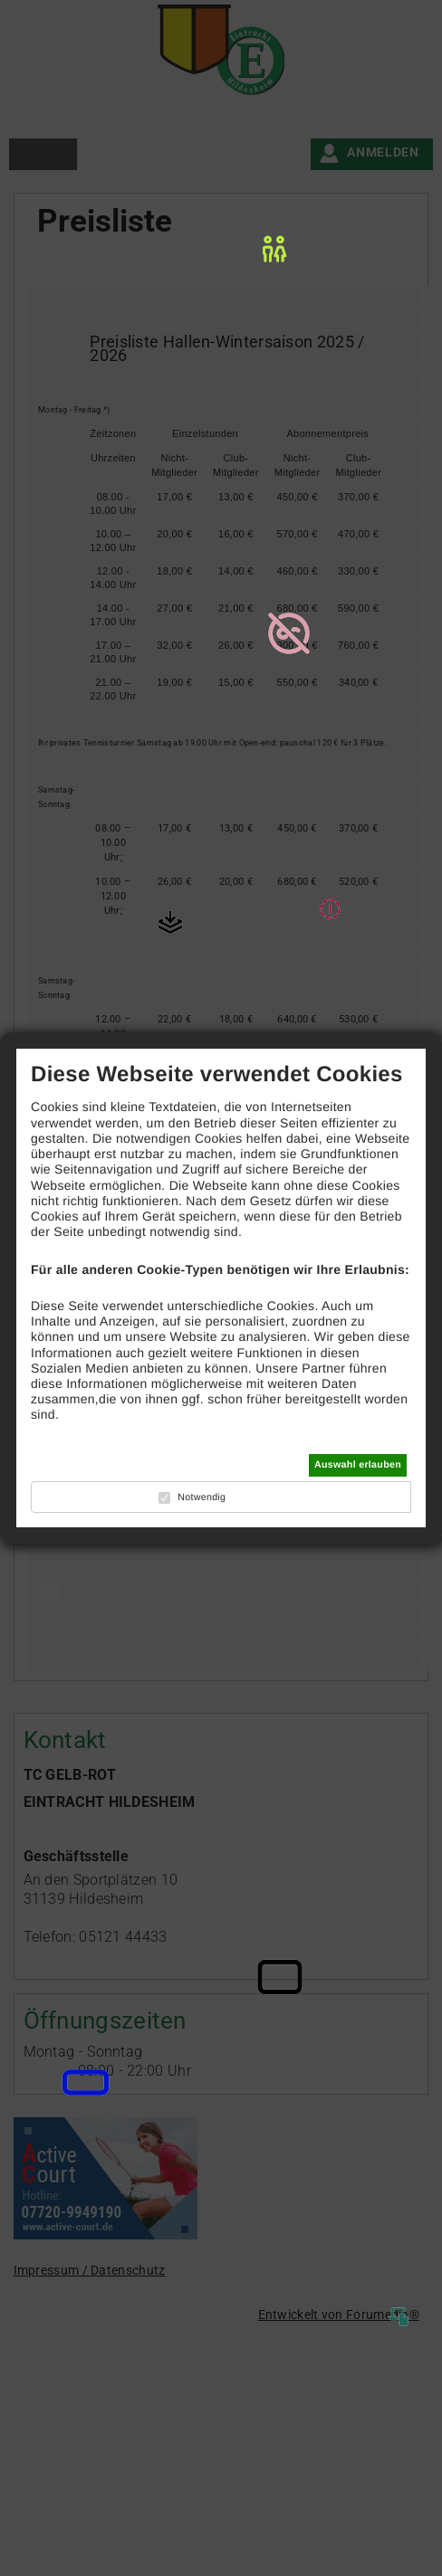 The width and height of the screenshot is (442, 2576). I want to click on switch to landscape orientation, so click(280, 1977).